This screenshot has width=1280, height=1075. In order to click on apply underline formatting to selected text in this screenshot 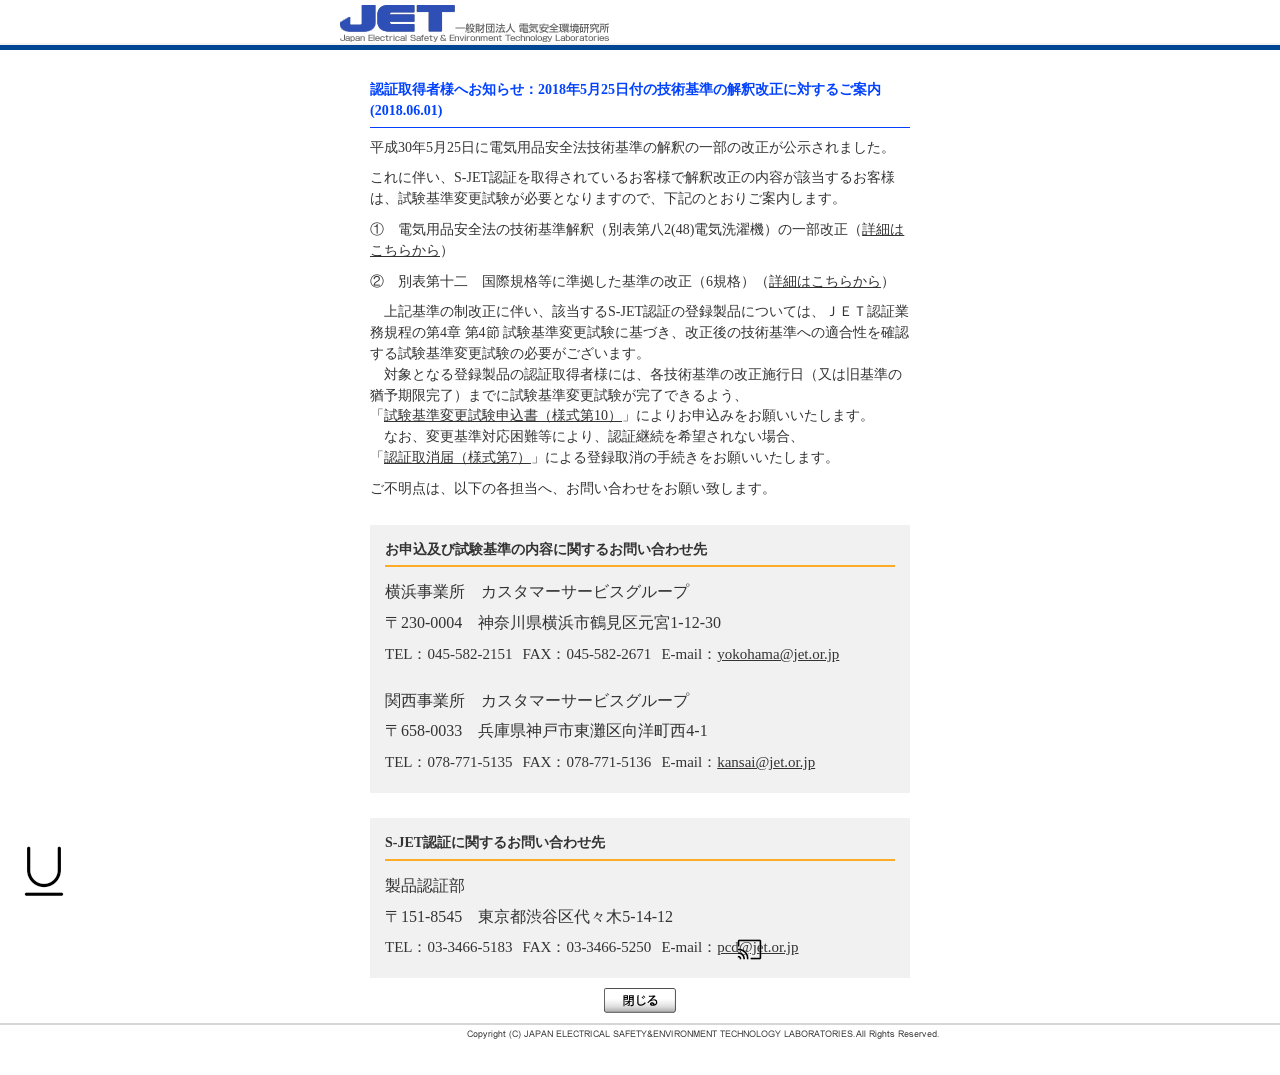, I will do `click(44, 868)`.